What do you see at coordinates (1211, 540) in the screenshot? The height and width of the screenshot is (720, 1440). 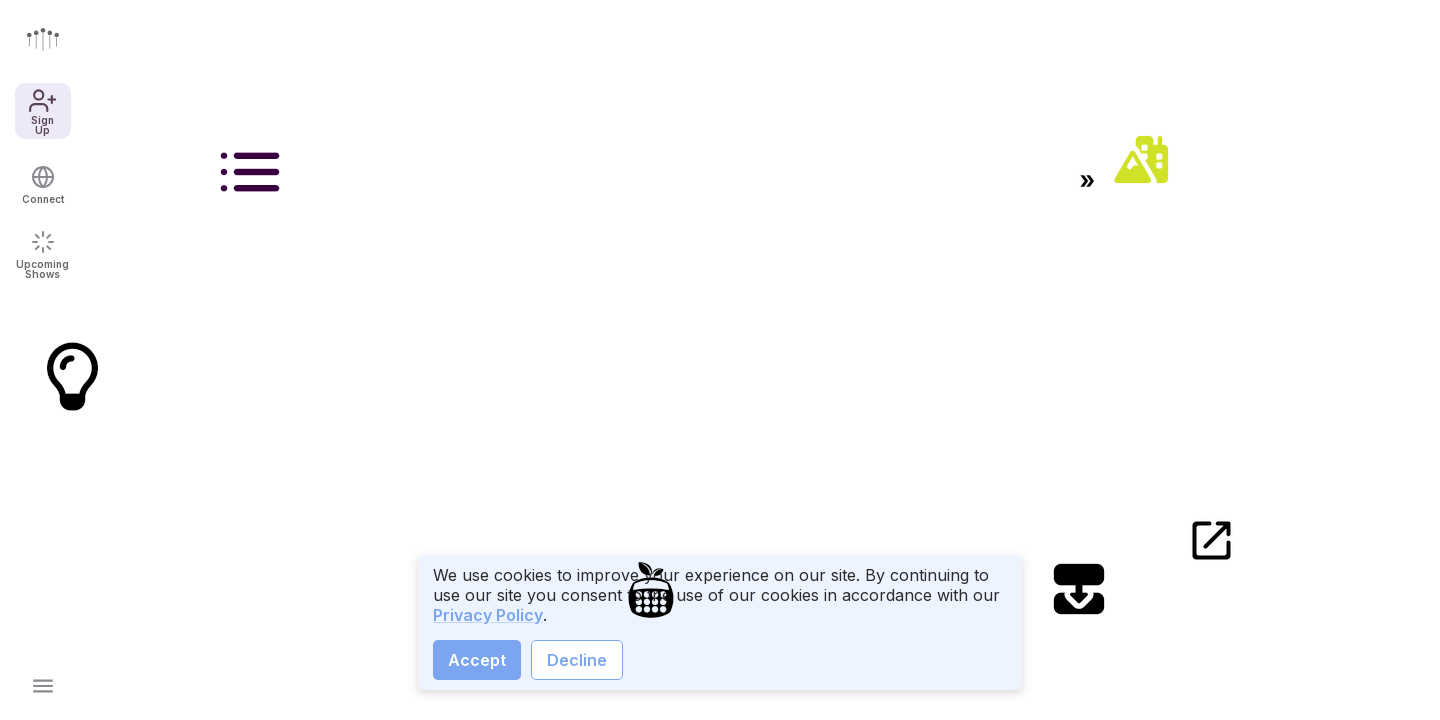 I see `open link in a new tab or window` at bounding box center [1211, 540].